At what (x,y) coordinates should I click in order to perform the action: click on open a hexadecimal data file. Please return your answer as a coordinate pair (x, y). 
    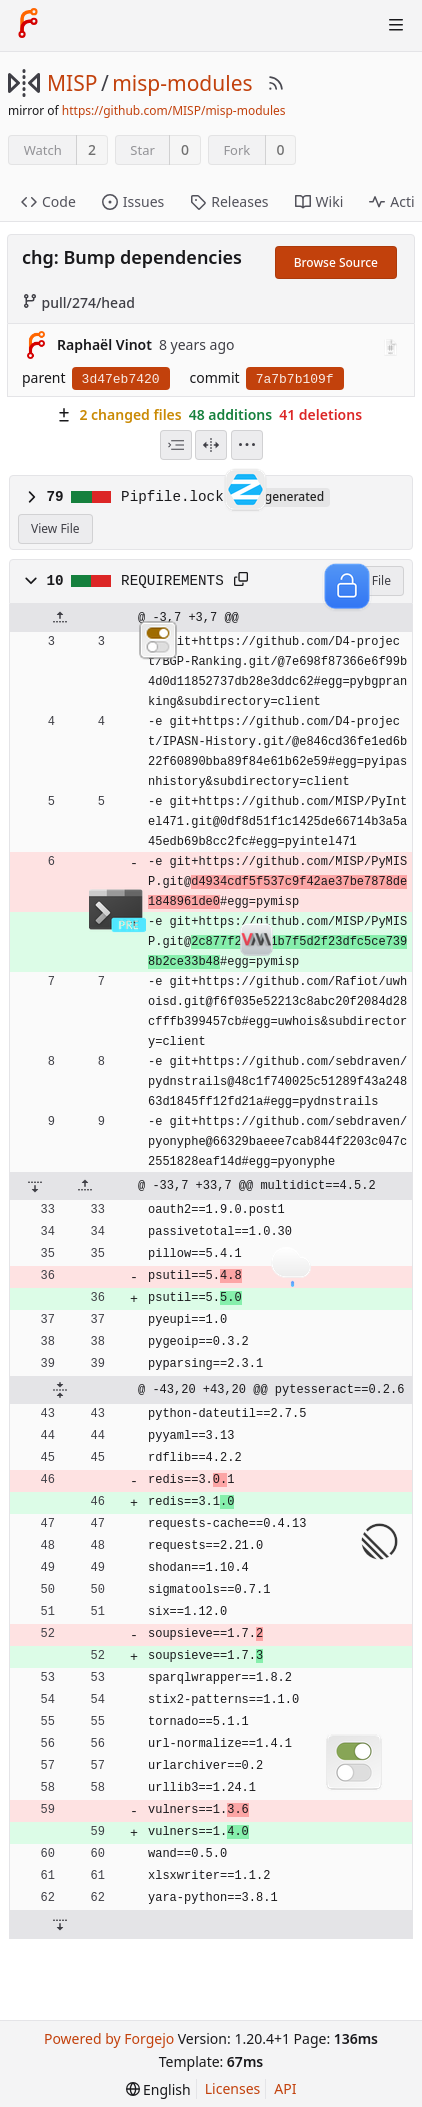
    Looking at the image, I should click on (390, 347).